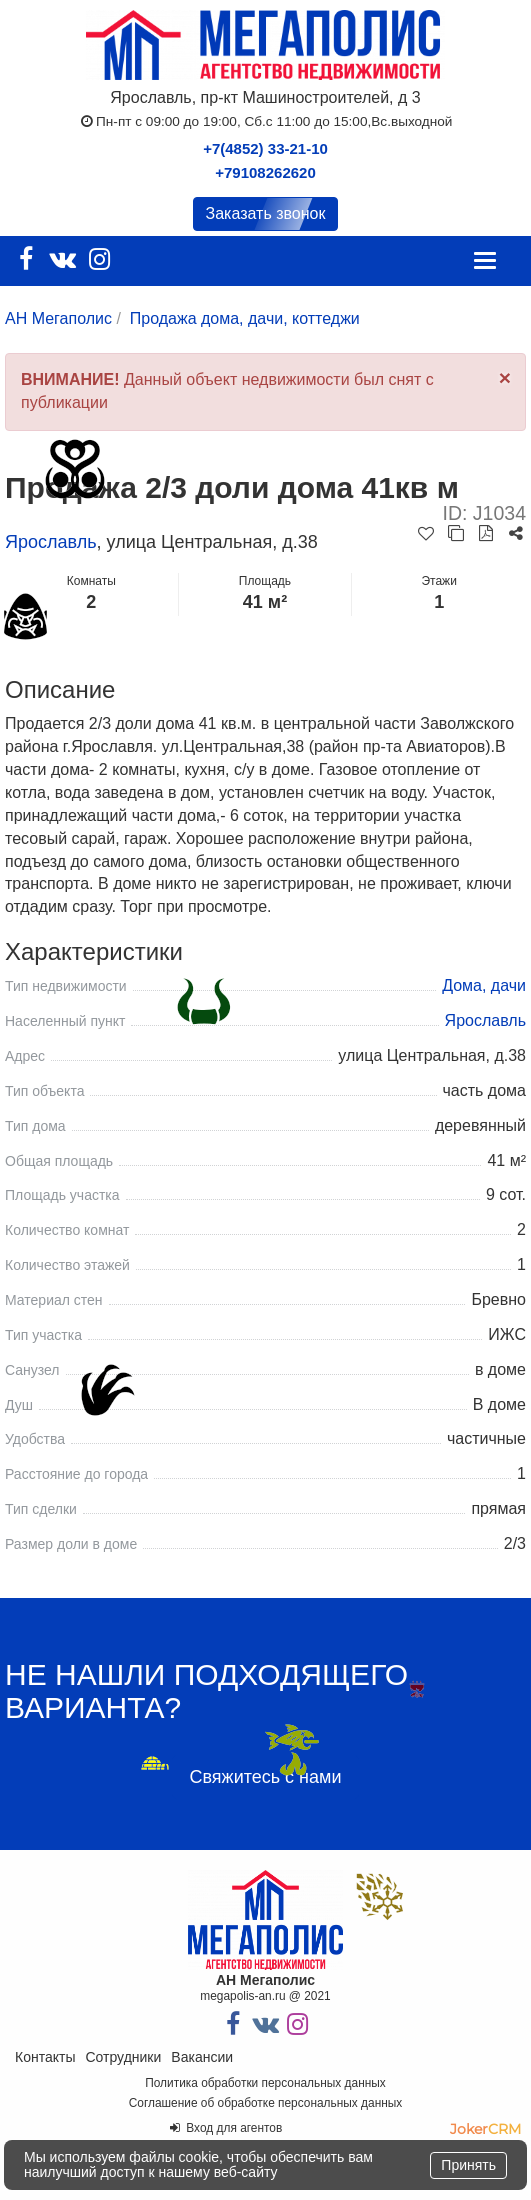  What do you see at coordinates (417, 1689) in the screenshot?
I see `access camp cooking or outdoor recipes` at bounding box center [417, 1689].